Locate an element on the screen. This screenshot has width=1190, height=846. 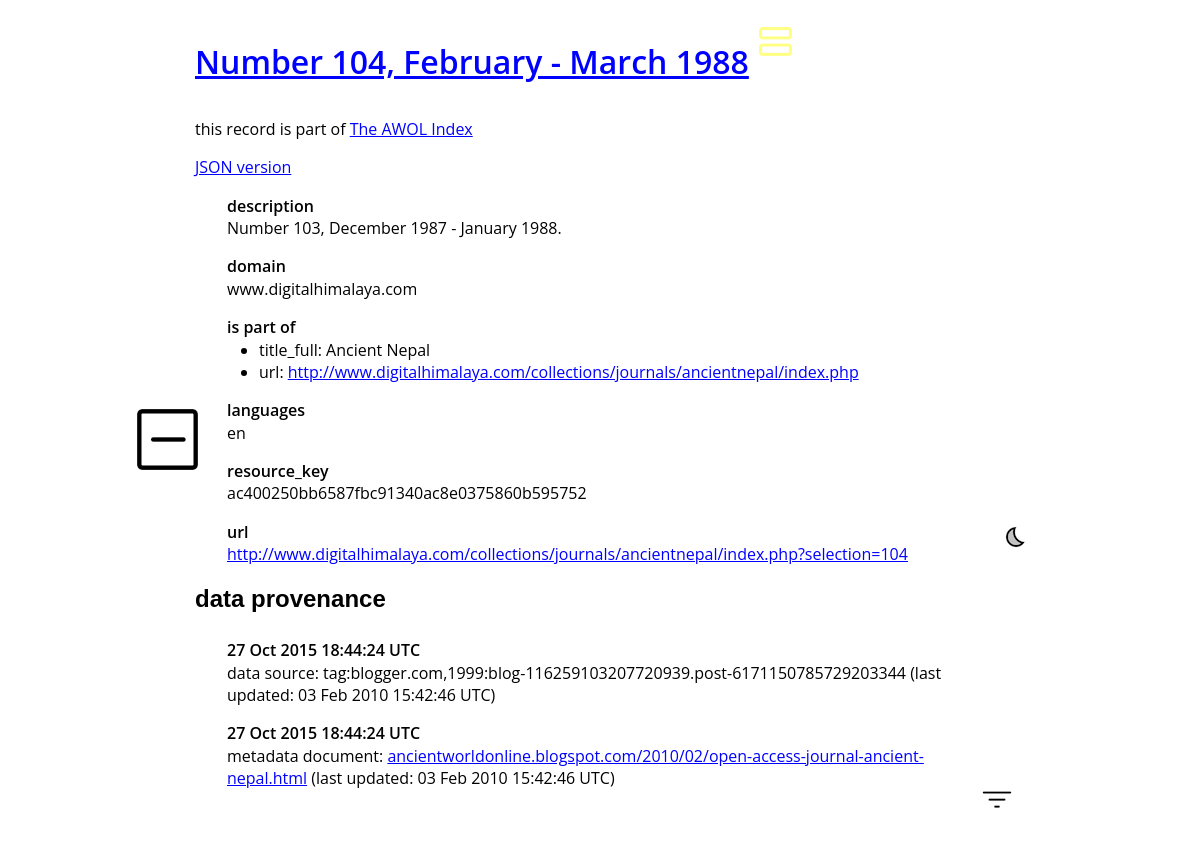
enable bedtime or sleep mode is located at coordinates (1016, 537).